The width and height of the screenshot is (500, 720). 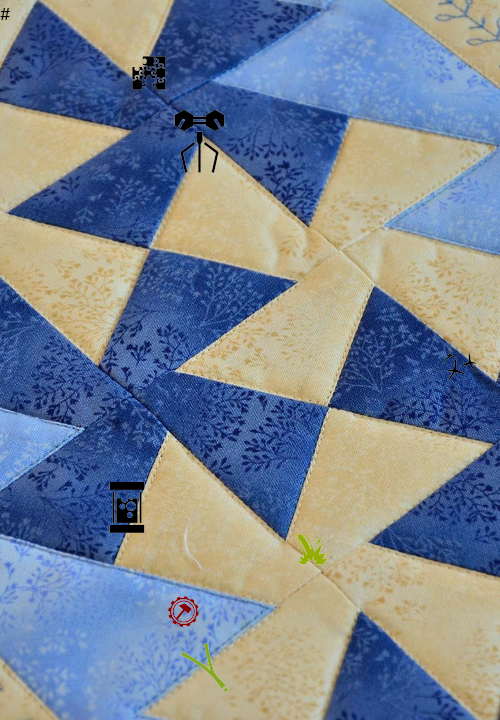 What do you see at coordinates (199, 141) in the screenshot?
I see `deploy nano-bot units` at bounding box center [199, 141].